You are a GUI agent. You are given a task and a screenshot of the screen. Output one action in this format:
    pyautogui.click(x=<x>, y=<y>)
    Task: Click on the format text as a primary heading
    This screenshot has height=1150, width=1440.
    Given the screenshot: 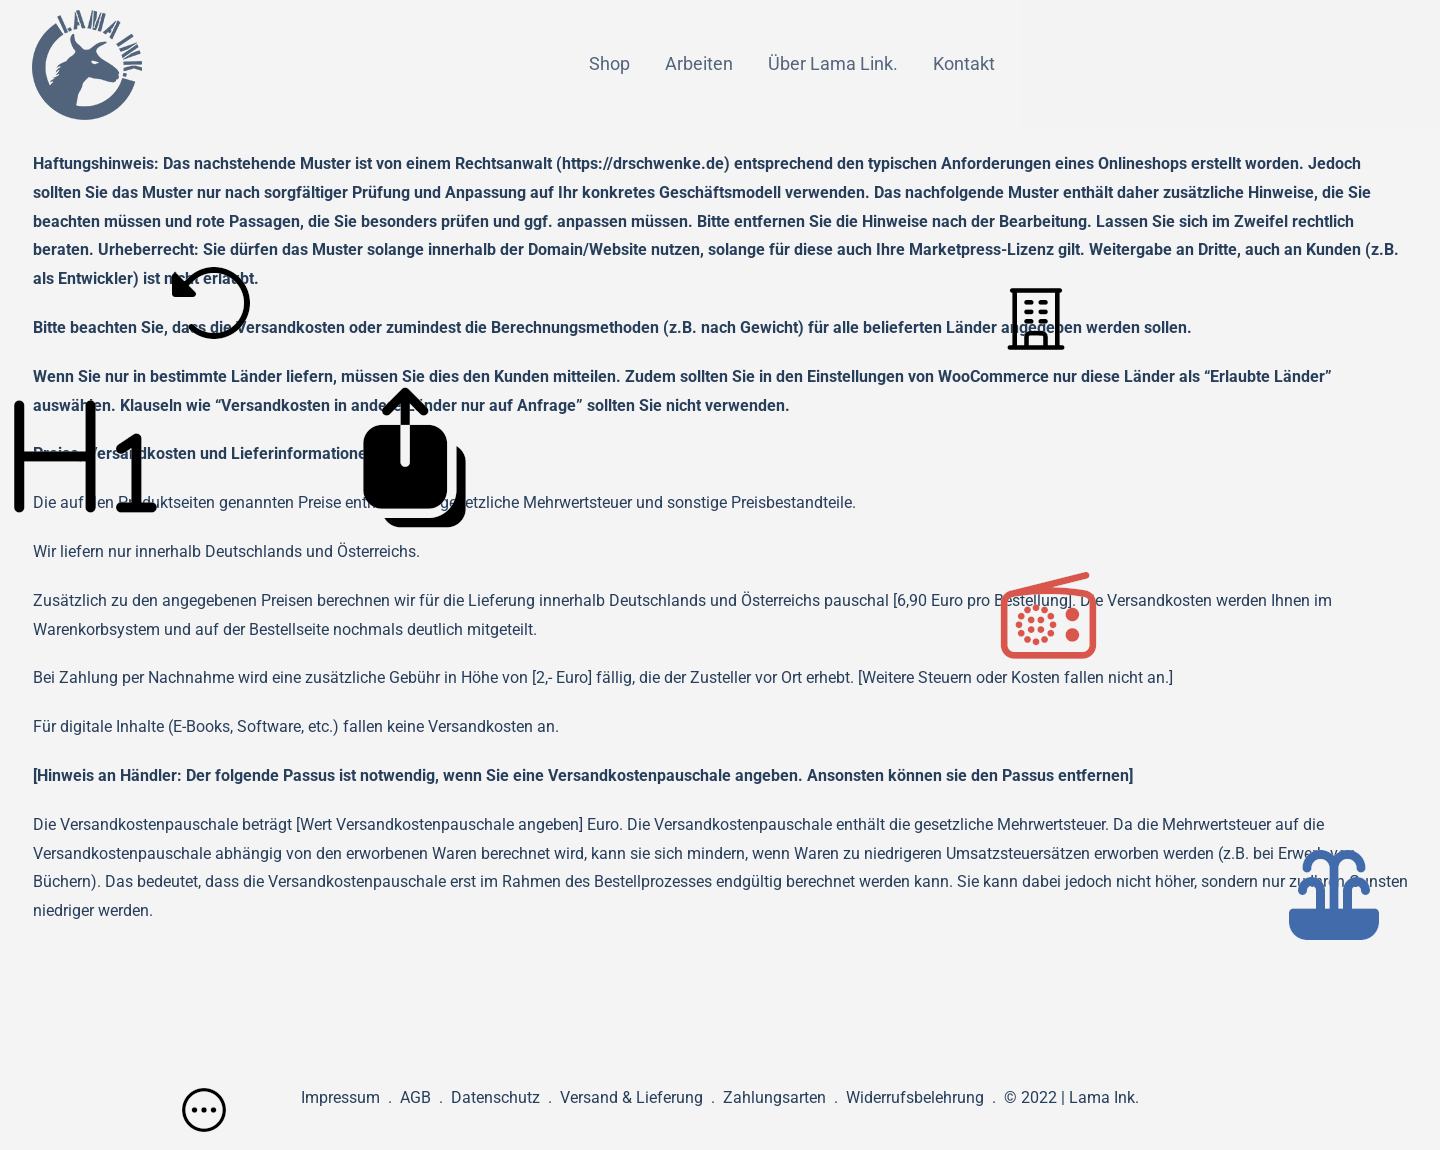 What is the action you would take?
    pyautogui.click(x=85, y=456)
    